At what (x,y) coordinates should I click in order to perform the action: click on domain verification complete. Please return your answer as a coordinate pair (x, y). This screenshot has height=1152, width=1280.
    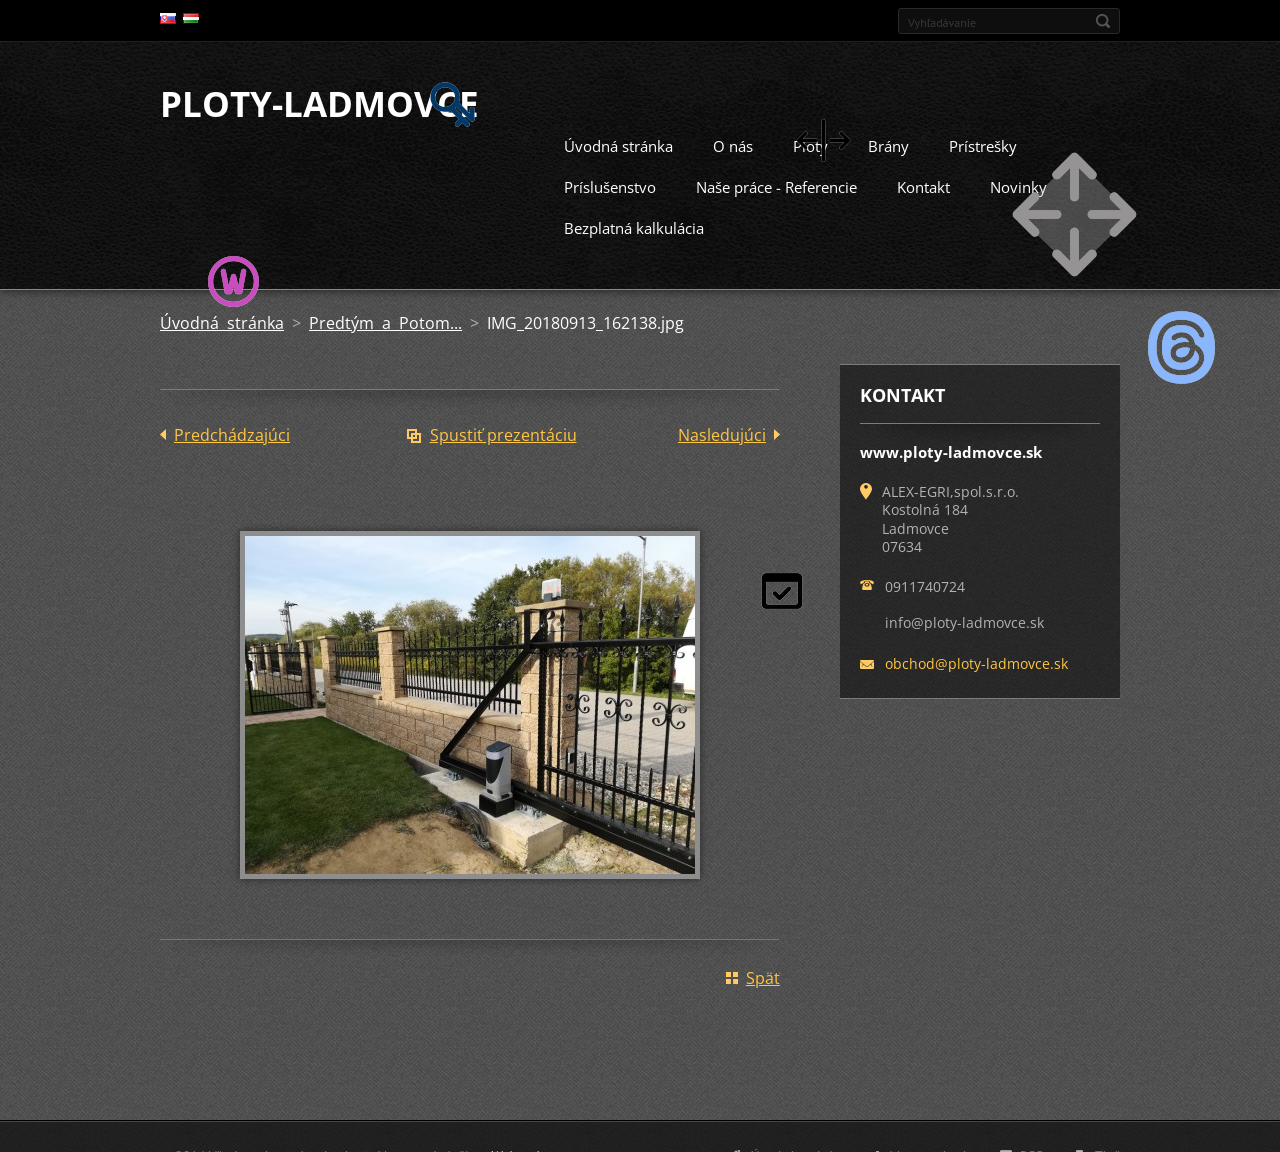
    Looking at the image, I should click on (782, 591).